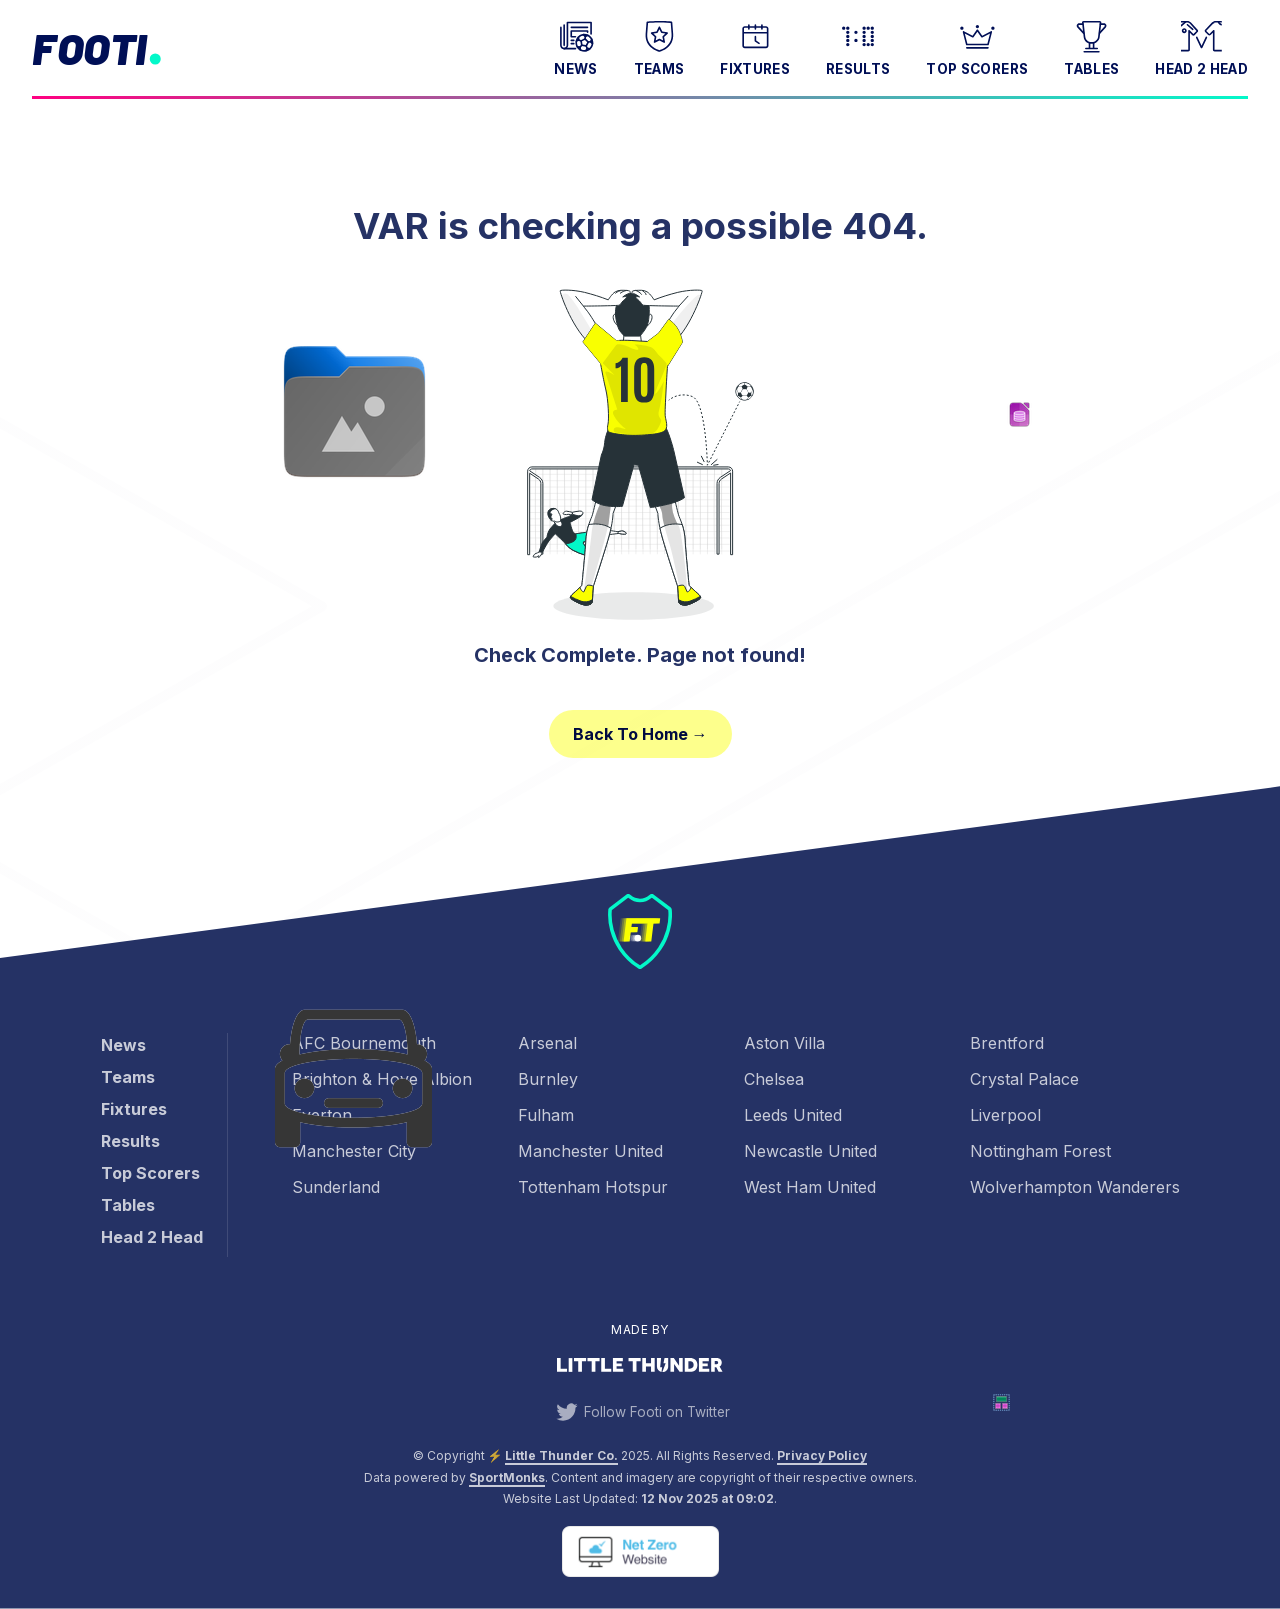  I want to click on open your pictures folder, so click(354, 411).